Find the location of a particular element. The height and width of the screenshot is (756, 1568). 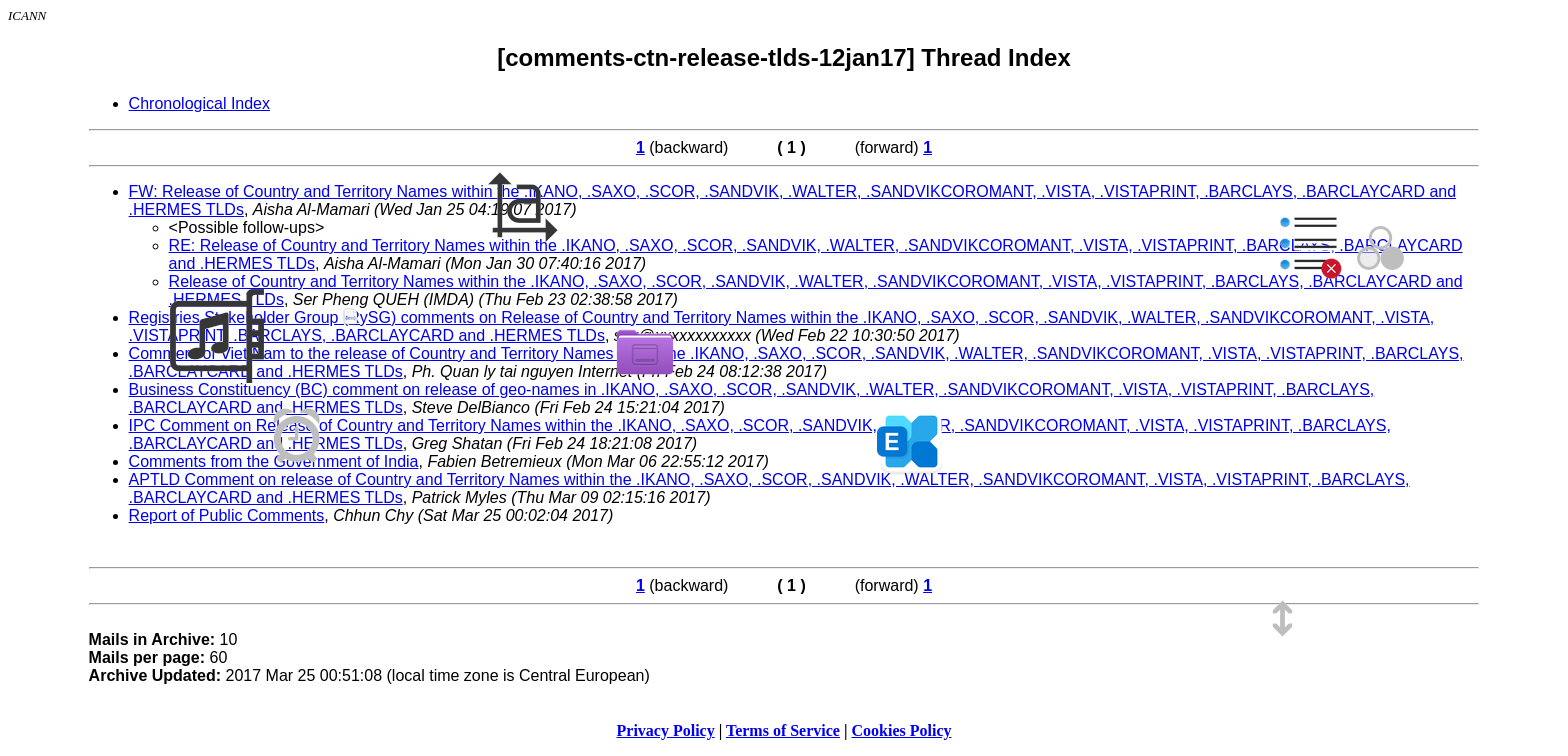

open font viewer application is located at coordinates (521, 208).